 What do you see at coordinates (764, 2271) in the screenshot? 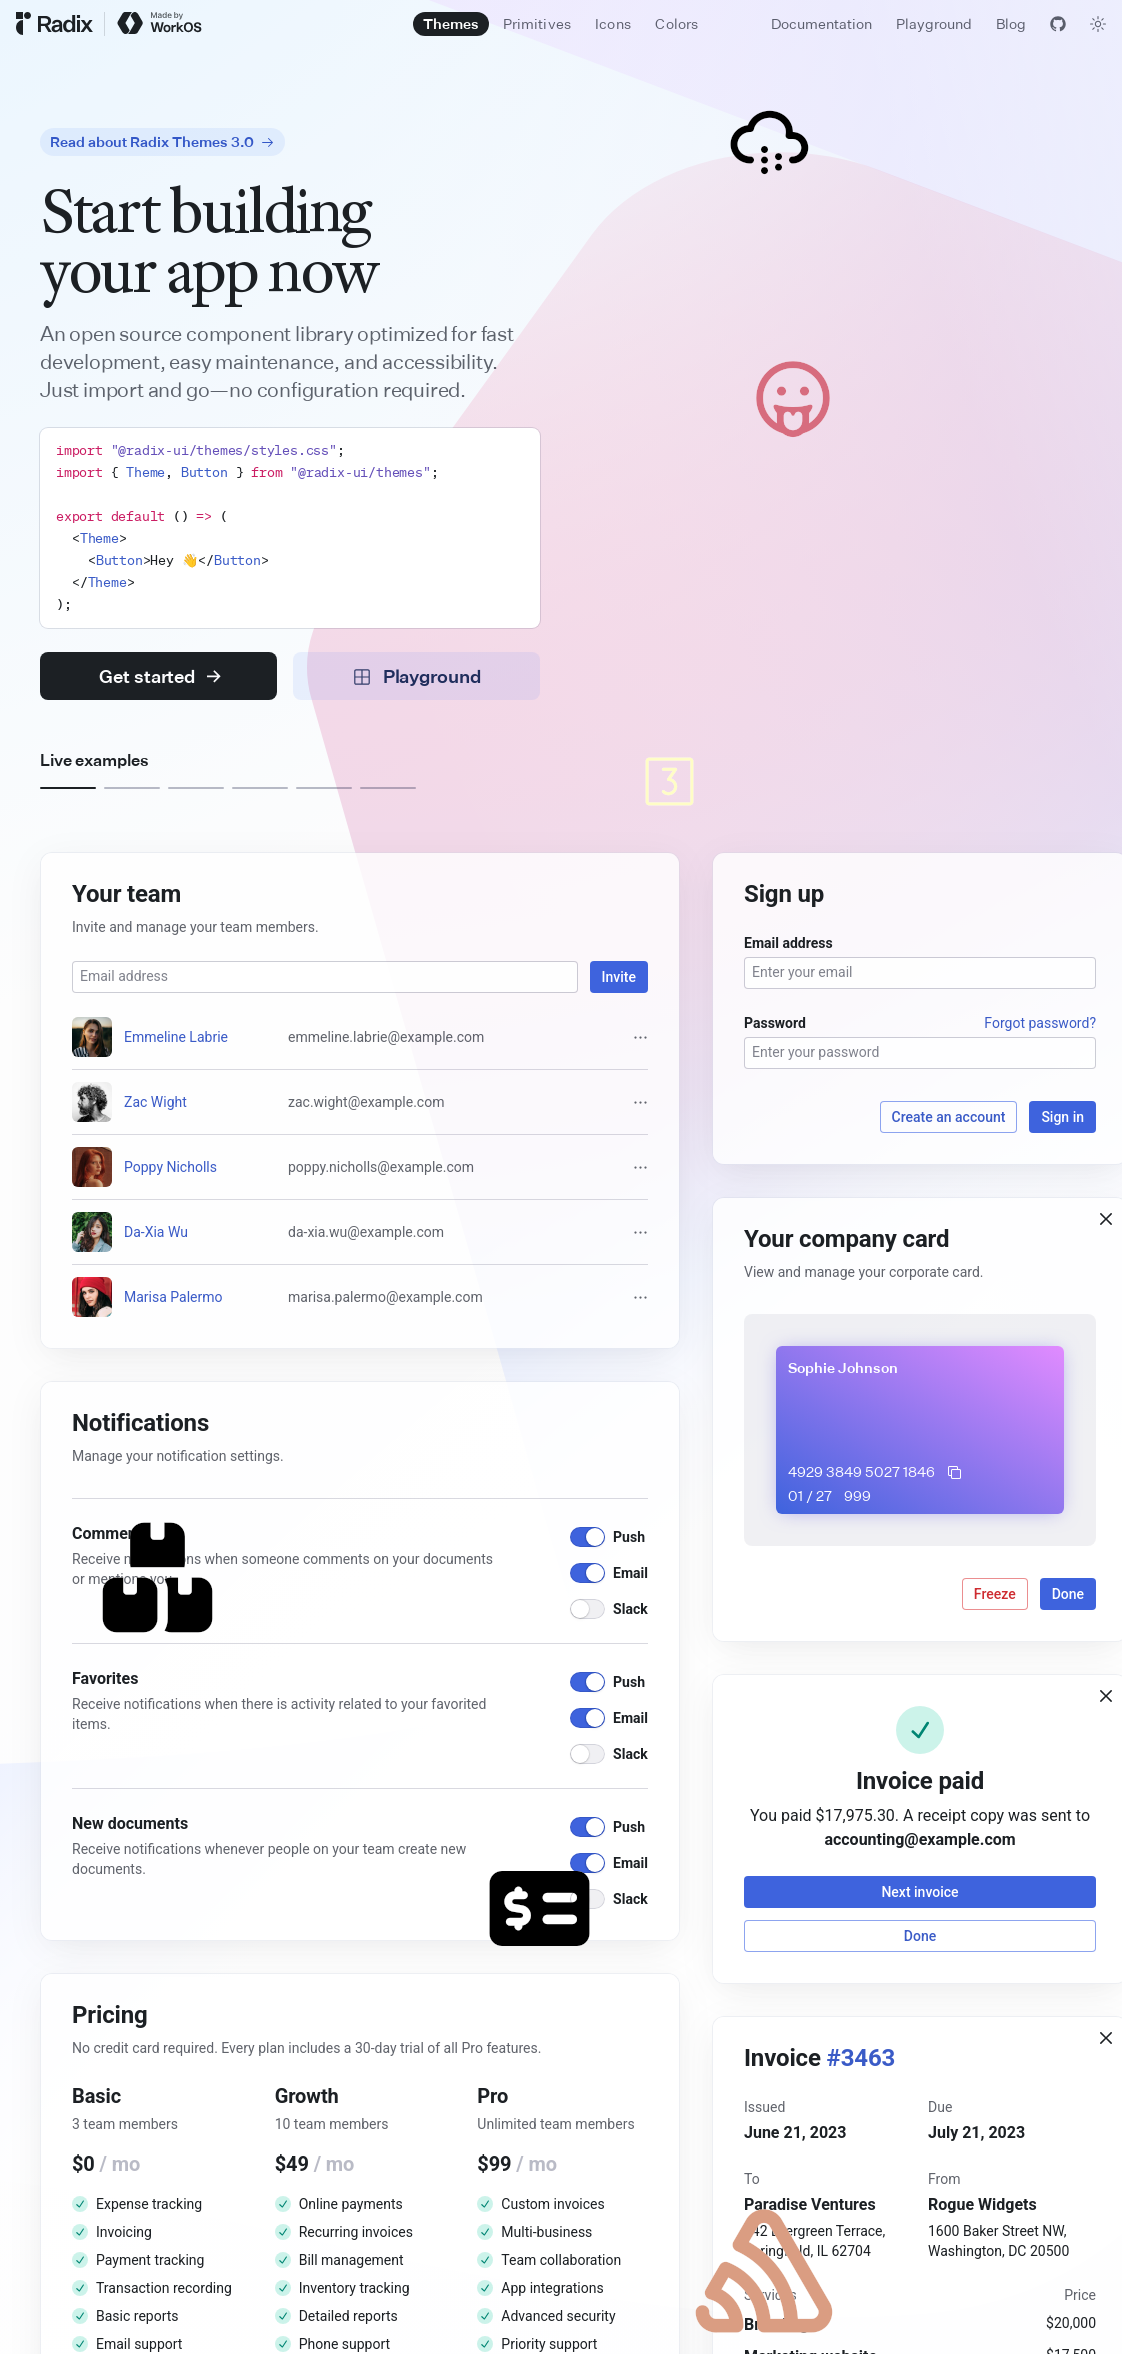
I see `sentry error monitoring integration` at bounding box center [764, 2271].